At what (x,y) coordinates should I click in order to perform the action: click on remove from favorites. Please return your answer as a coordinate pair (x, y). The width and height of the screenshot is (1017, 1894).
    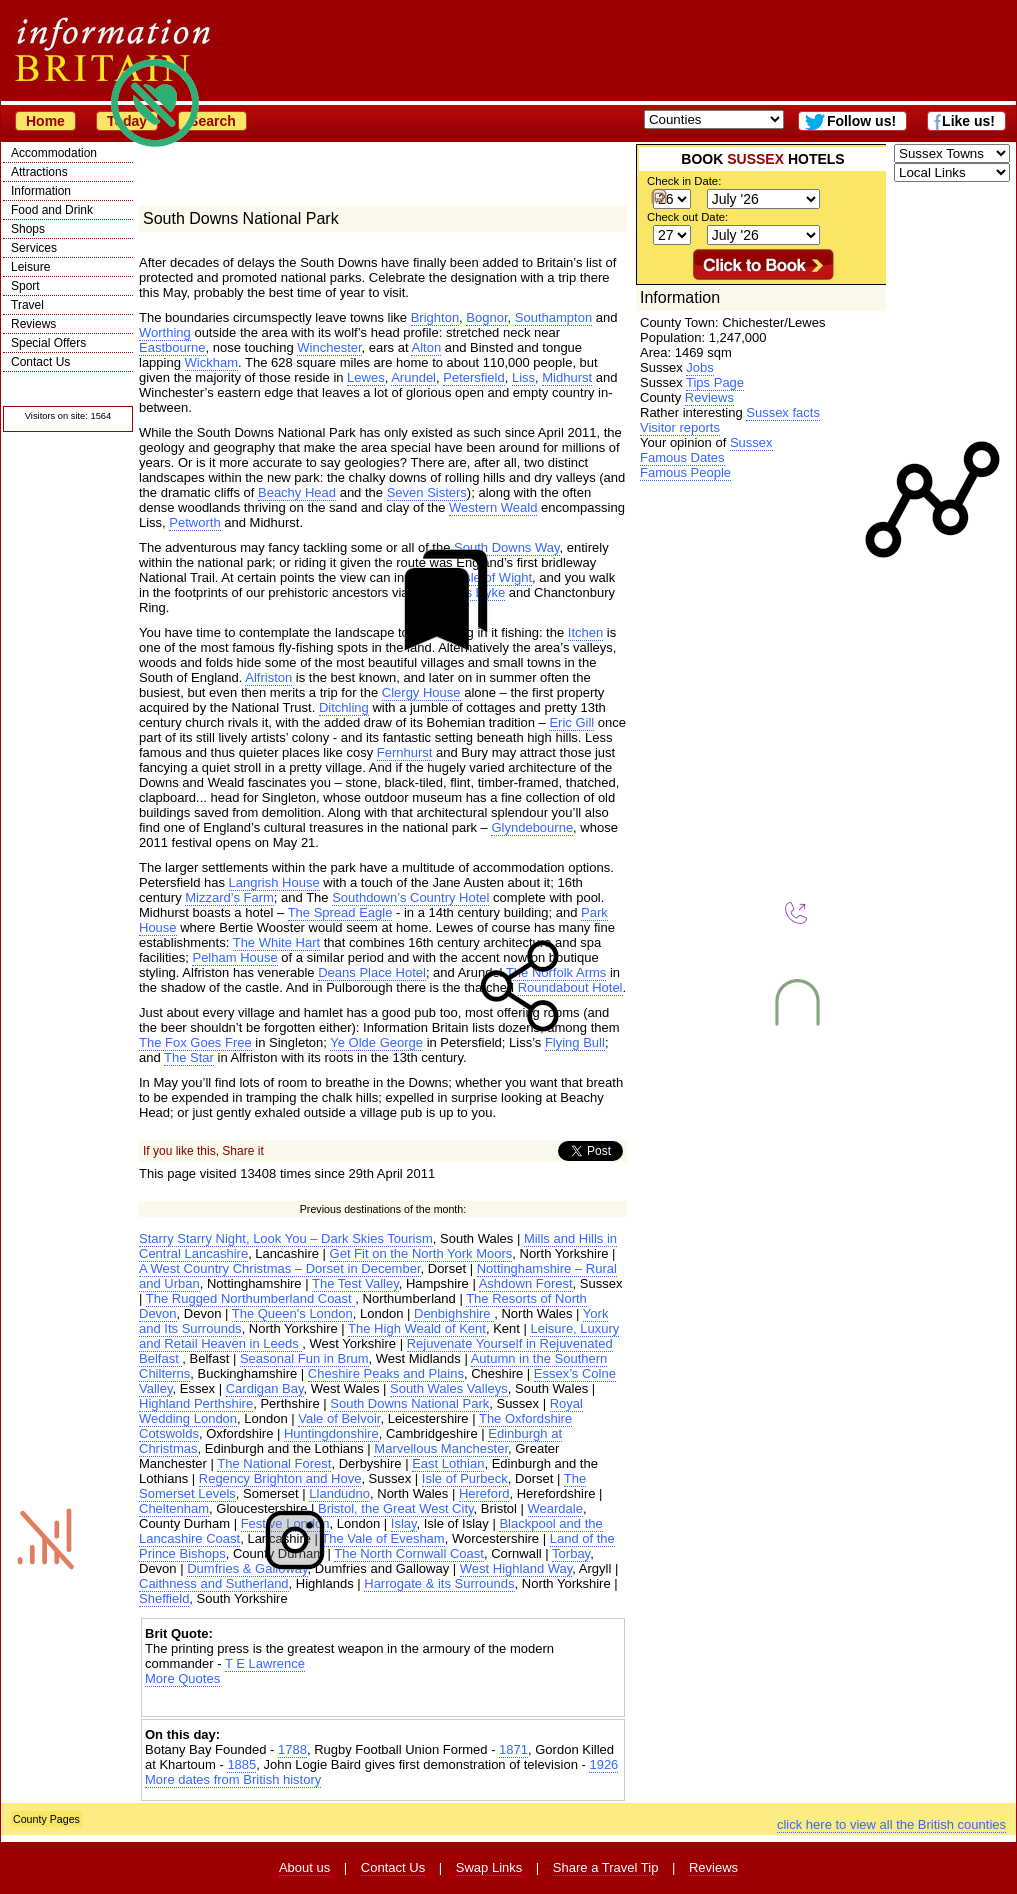
    Looking at the image, I should click on (155, 103).